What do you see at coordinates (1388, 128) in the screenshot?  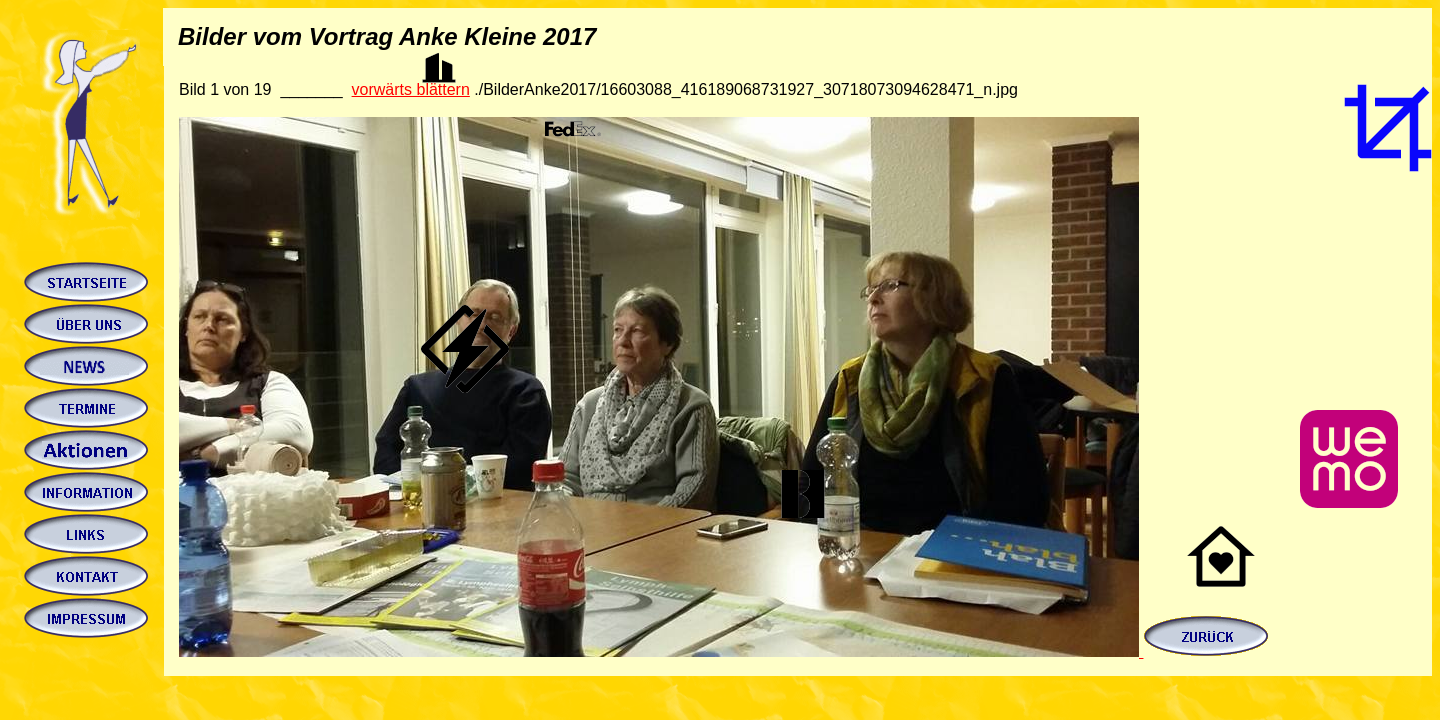 I see `crop an image or photo` at bounding box center [1388, 128].